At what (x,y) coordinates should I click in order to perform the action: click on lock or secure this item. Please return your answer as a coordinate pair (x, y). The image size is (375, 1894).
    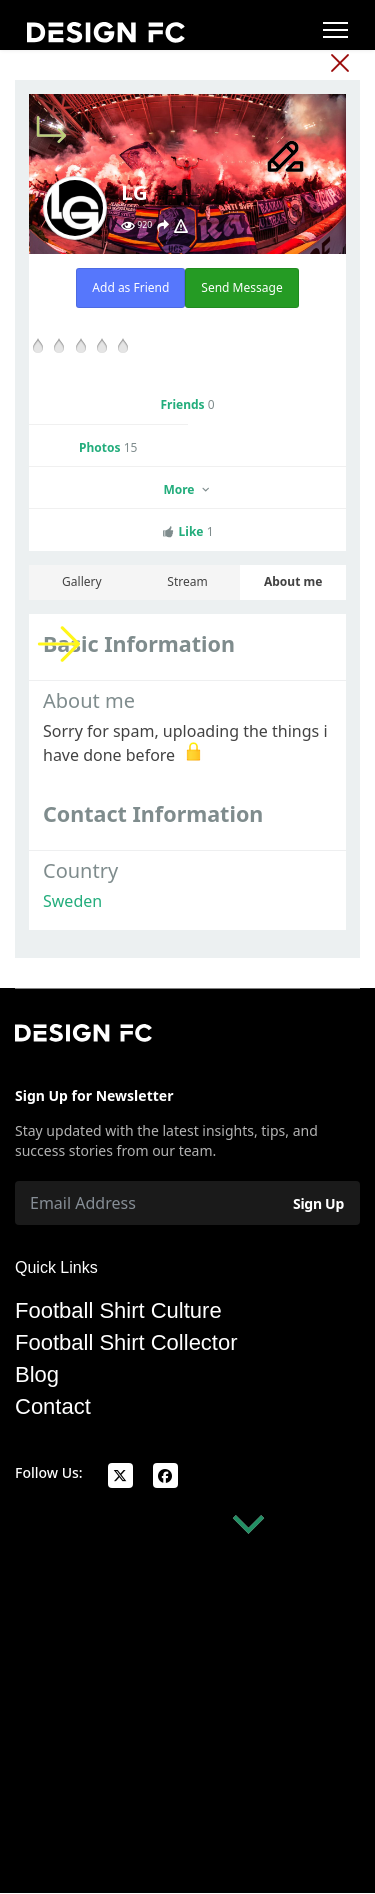
    Looking at the image, I should click on (193, 751).